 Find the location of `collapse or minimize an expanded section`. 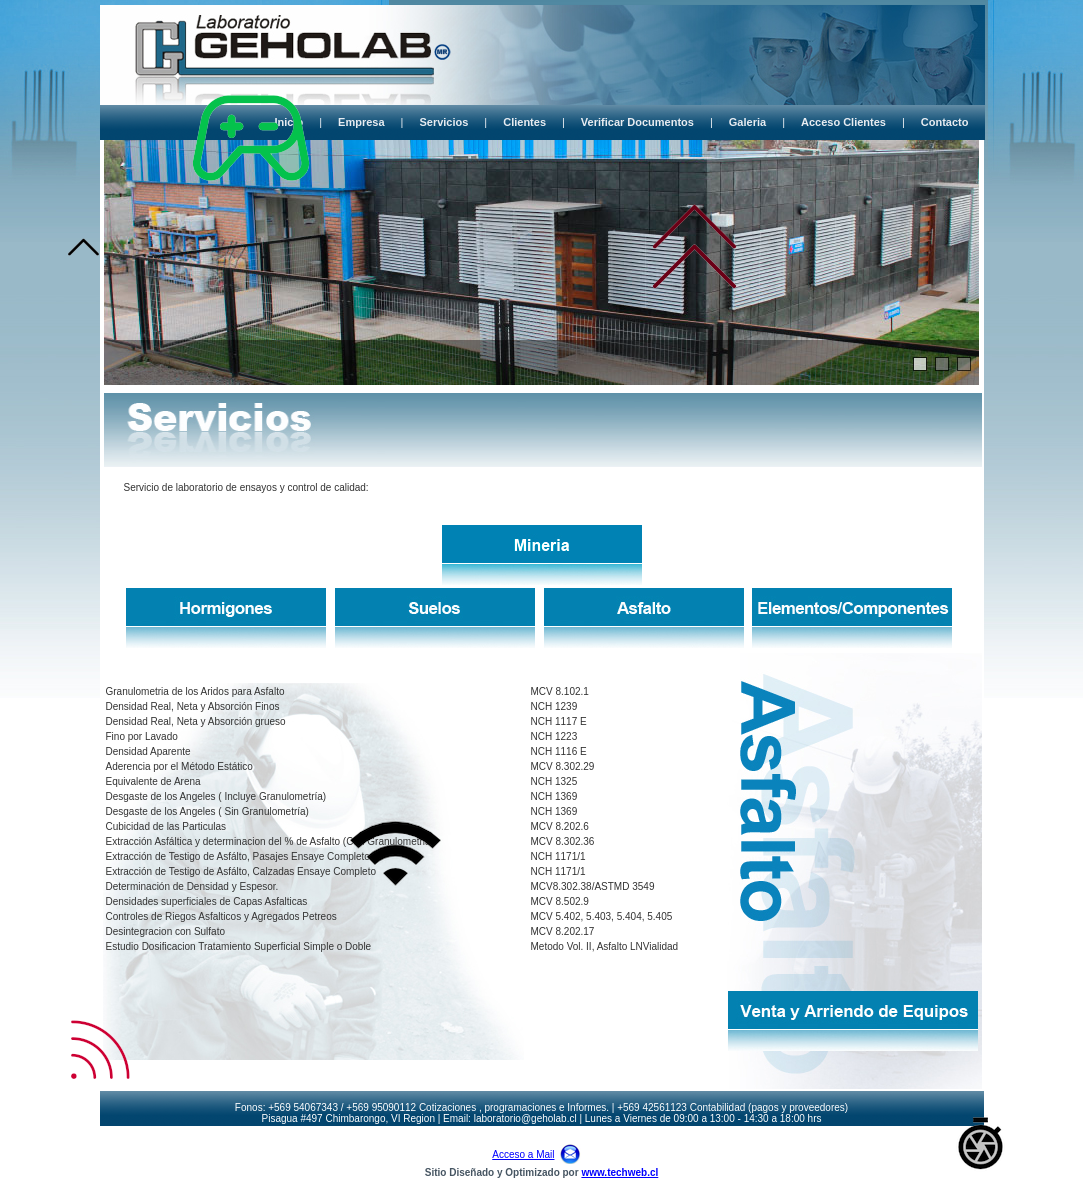

collapse or minimize an expanded section is located at coordinates (694, 250).